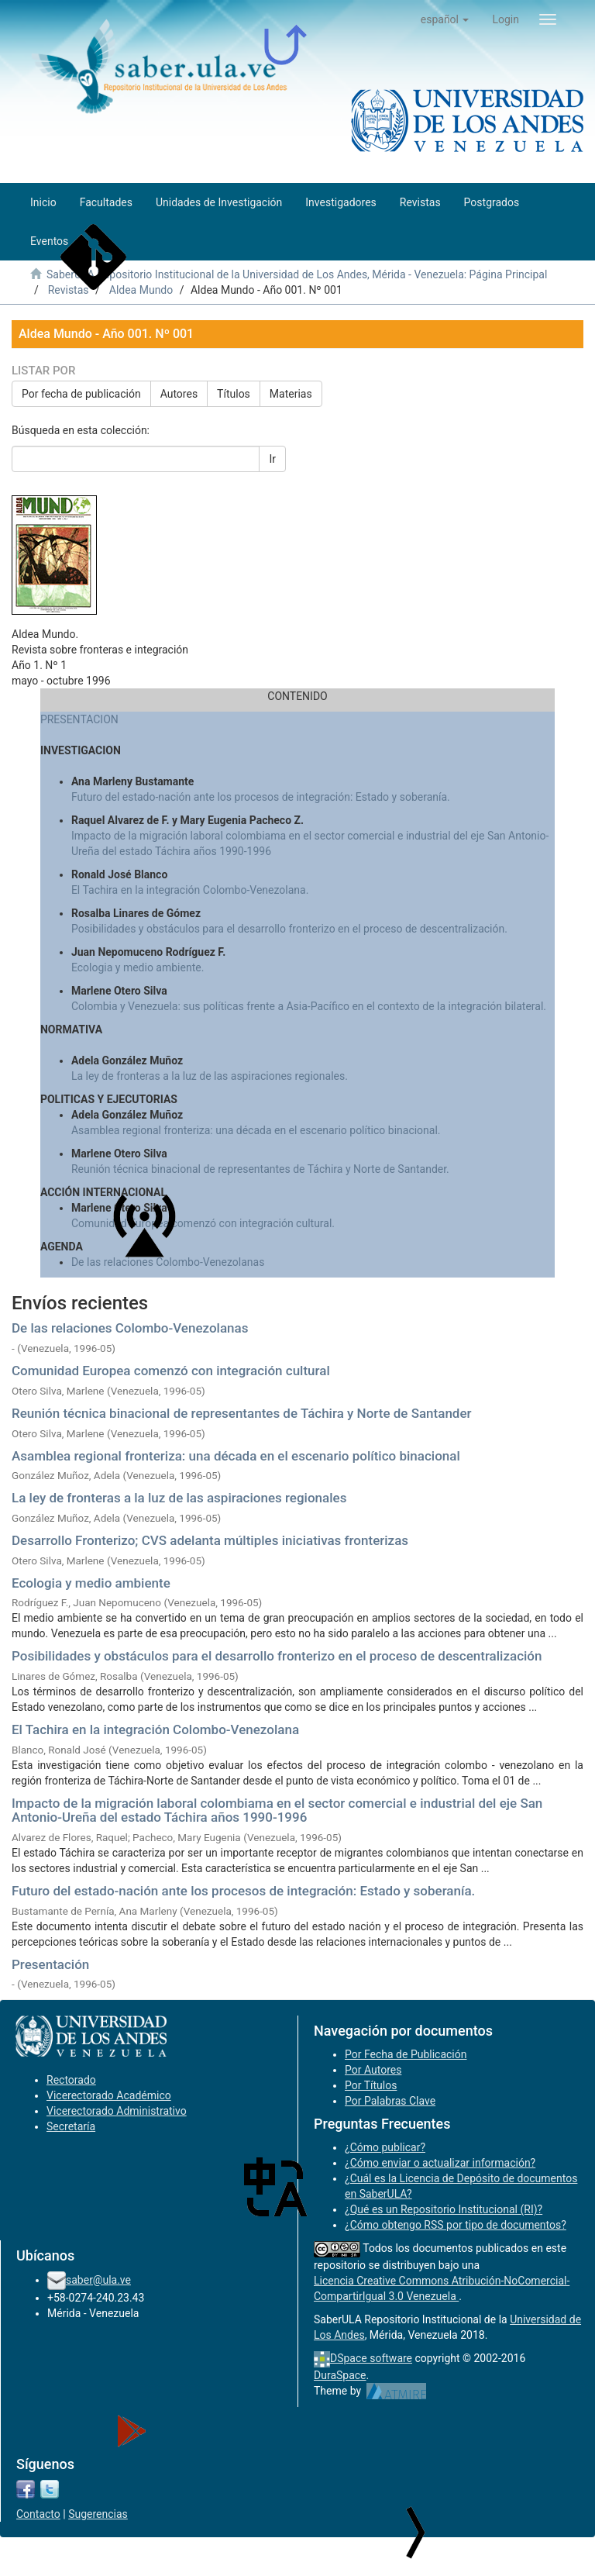 This screenshot has height=2576, width=595. Describe the element at coordinates (93, 257) in the screenshot. I see `git version control logo` at that location.